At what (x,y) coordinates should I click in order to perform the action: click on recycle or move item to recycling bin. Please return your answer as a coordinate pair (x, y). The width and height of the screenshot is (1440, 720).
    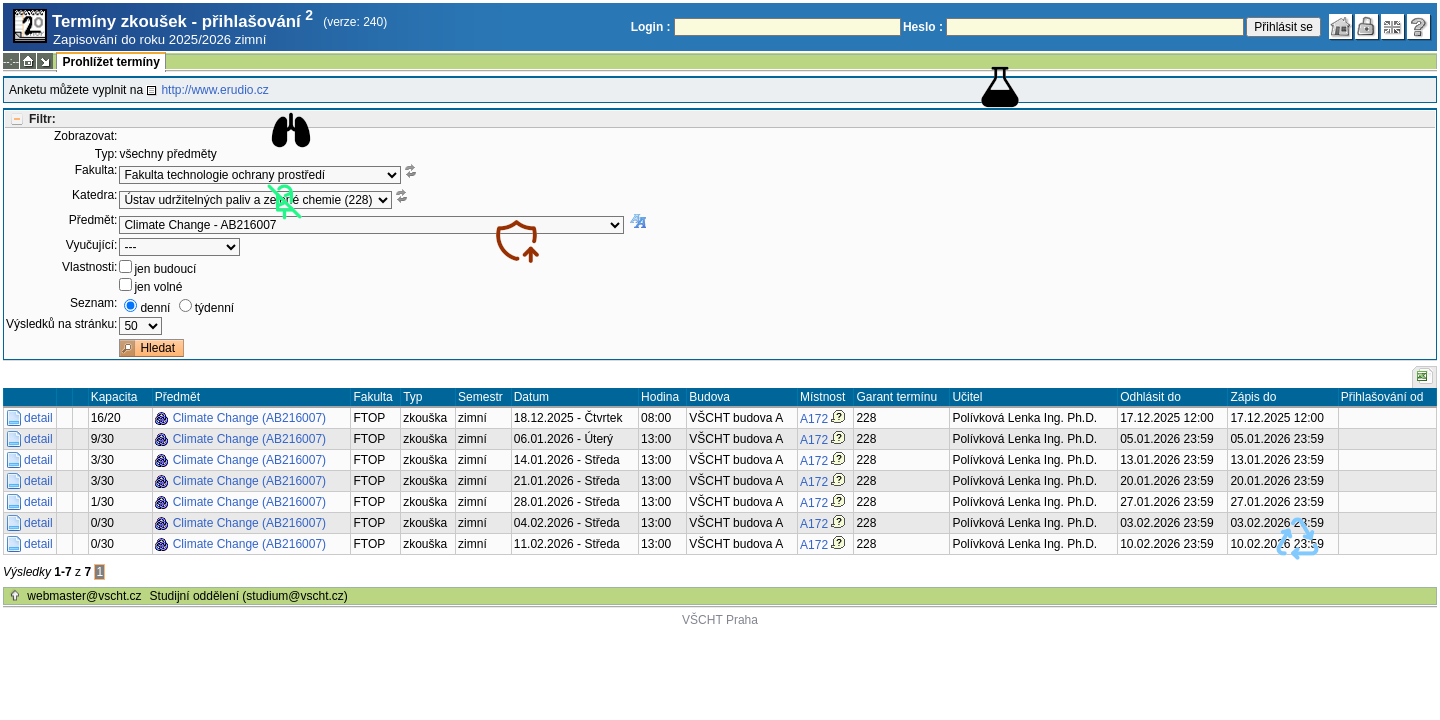
    Looking at the image, I should click on (1297, 538).